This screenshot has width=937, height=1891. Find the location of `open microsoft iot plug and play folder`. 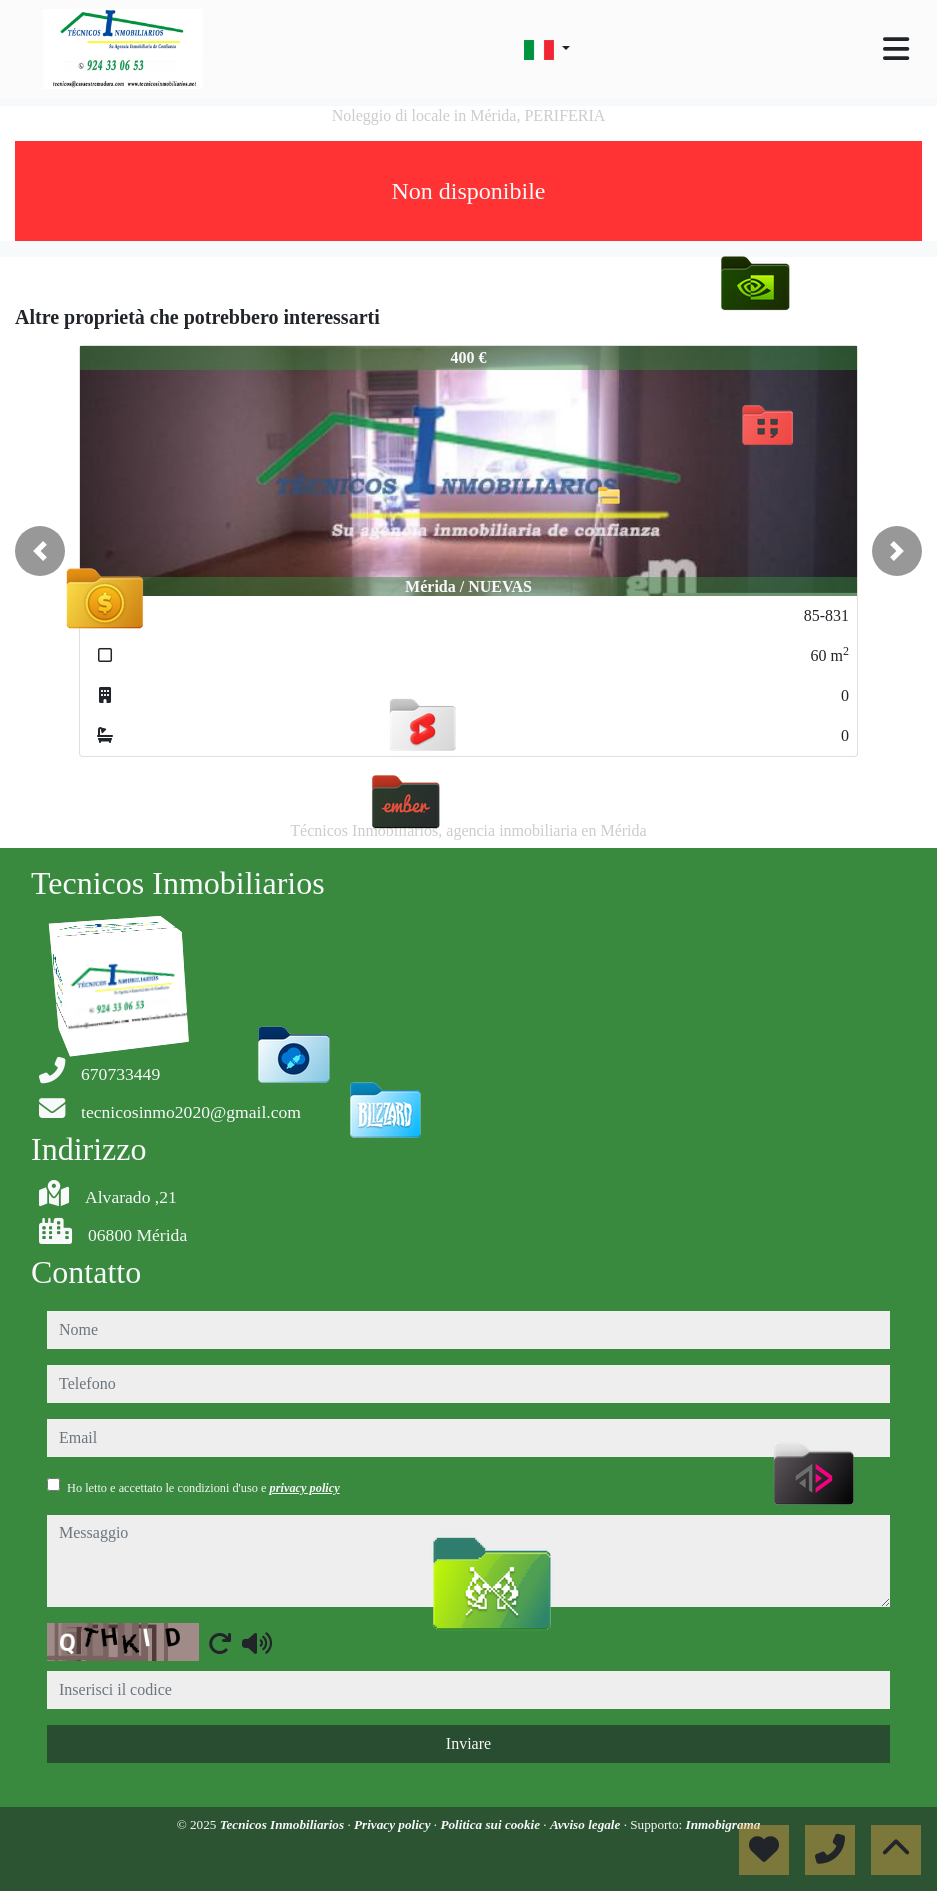

open microsoft iot plug and play folder is located at coordinates (293, 1056).